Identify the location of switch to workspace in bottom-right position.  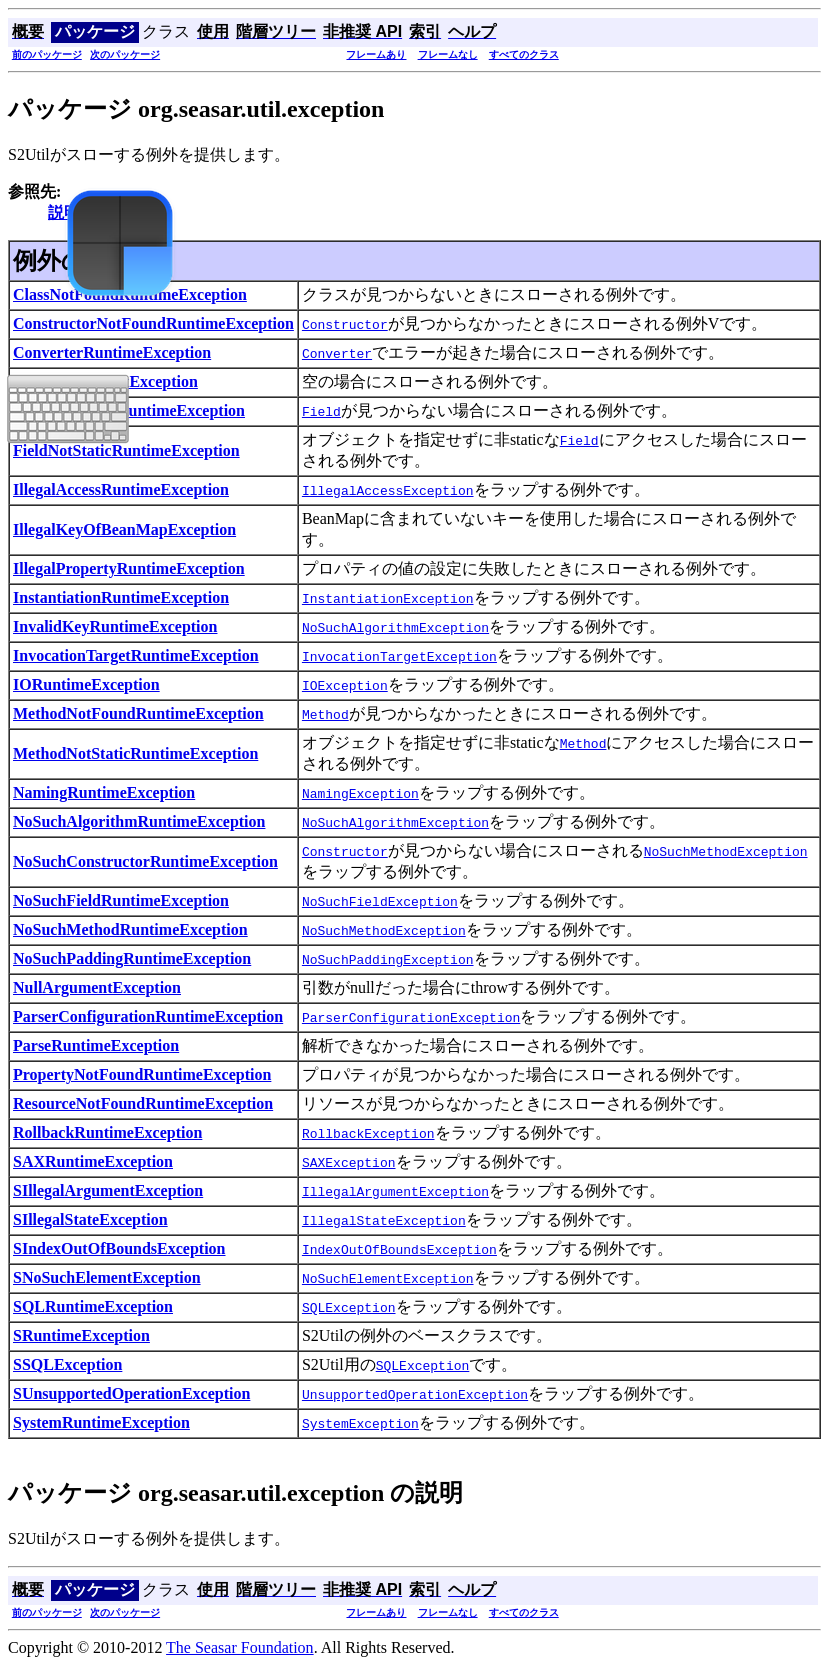
(120, 243).